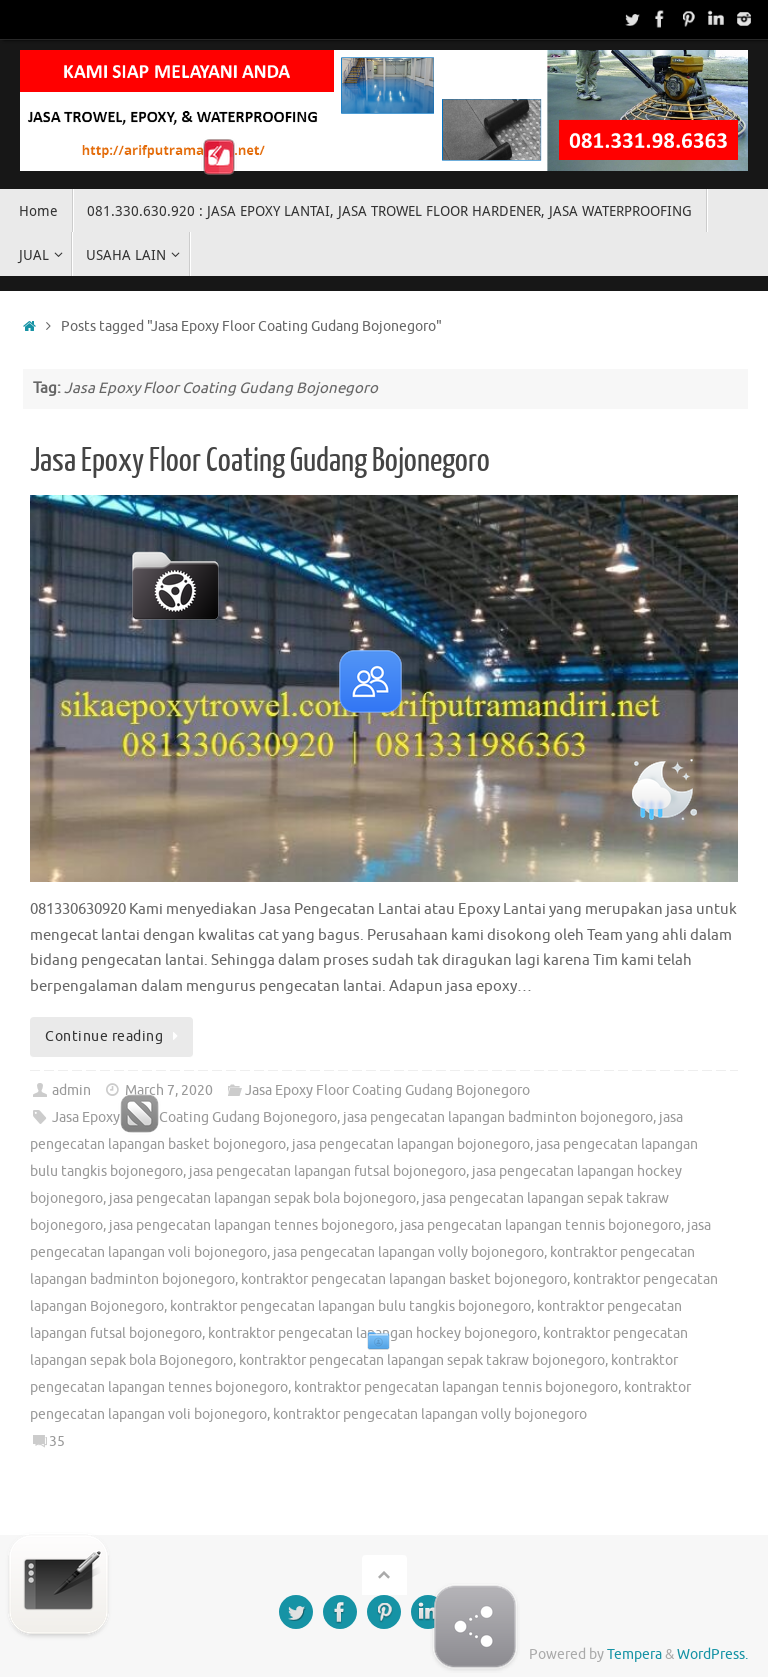 The height and width of the screenshot is (1677, 768). What do you see at coordinates (58, 1584) in the screenshot?
I see `open tablet input settings` at bounding box center [58, 1584].